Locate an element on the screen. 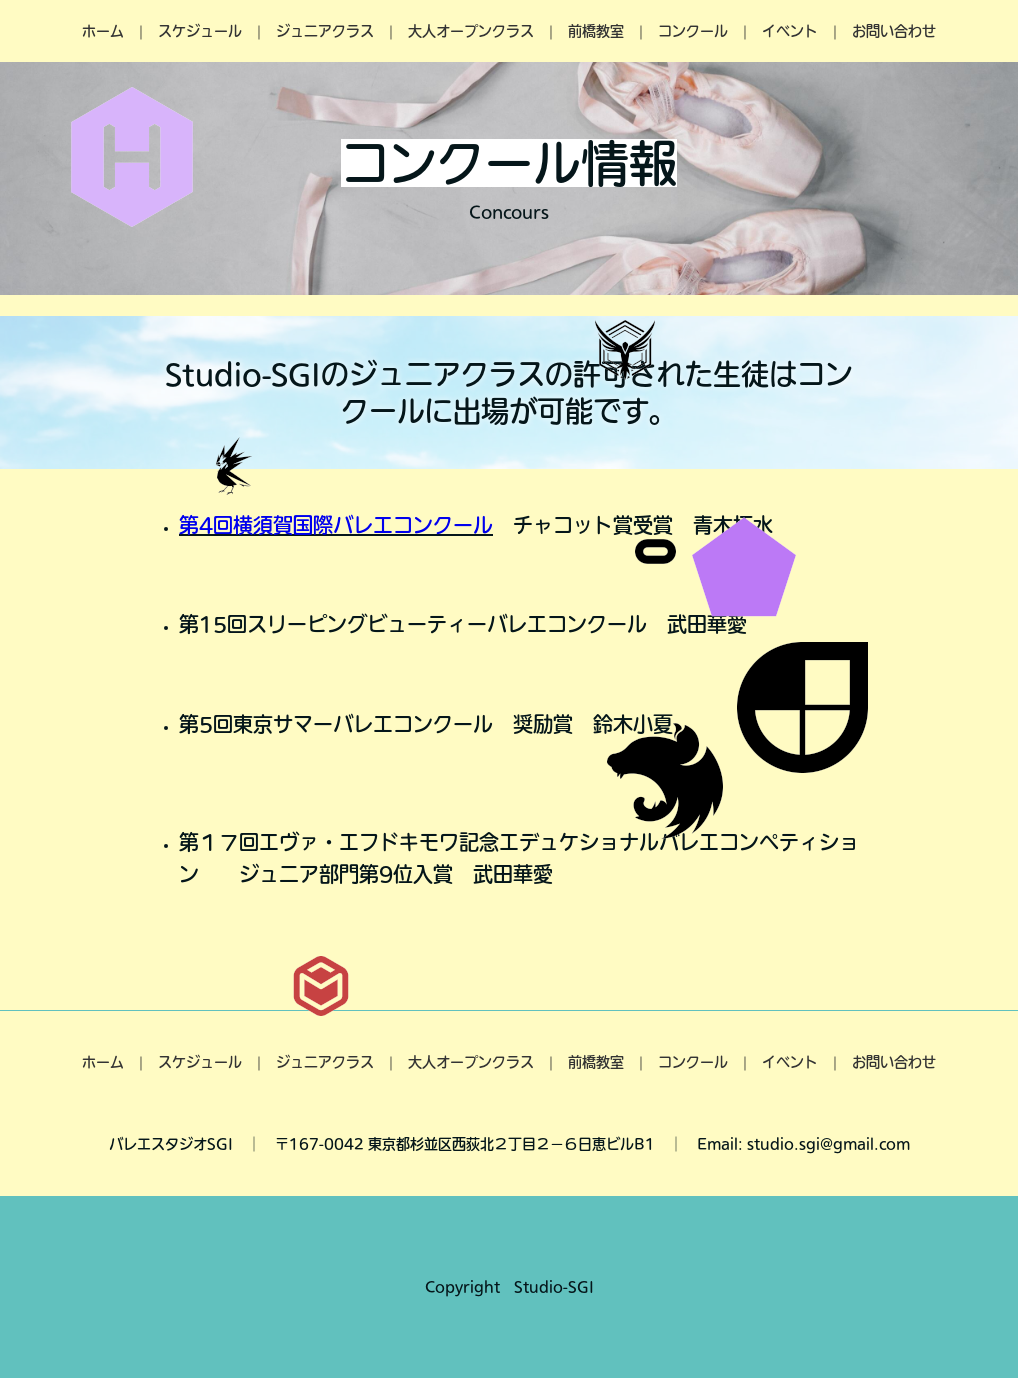  Hexo static site generator logo is located at coordinates (132, 157).